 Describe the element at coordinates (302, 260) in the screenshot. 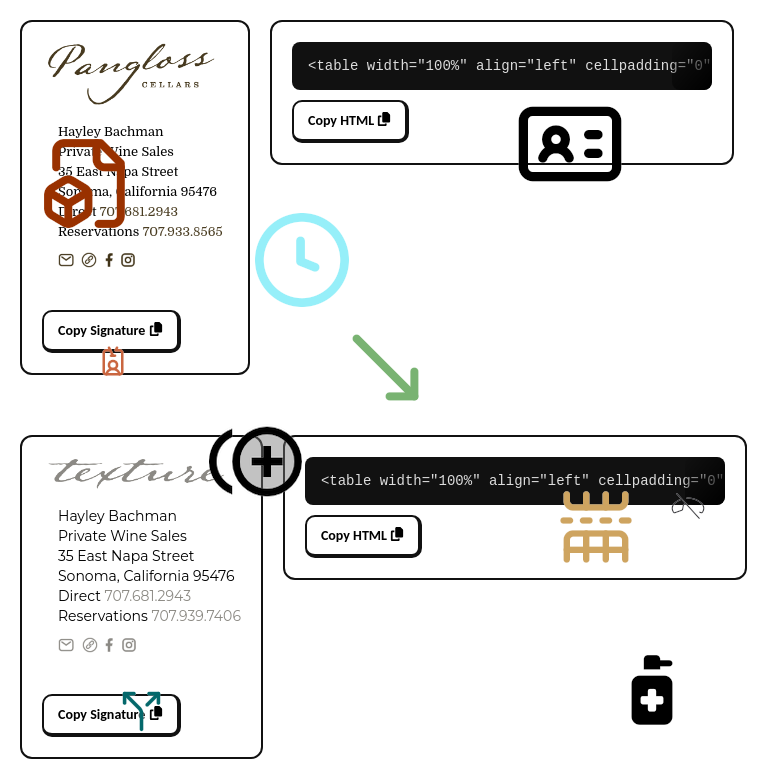

I see `view timestamp or time-related information` at that location.